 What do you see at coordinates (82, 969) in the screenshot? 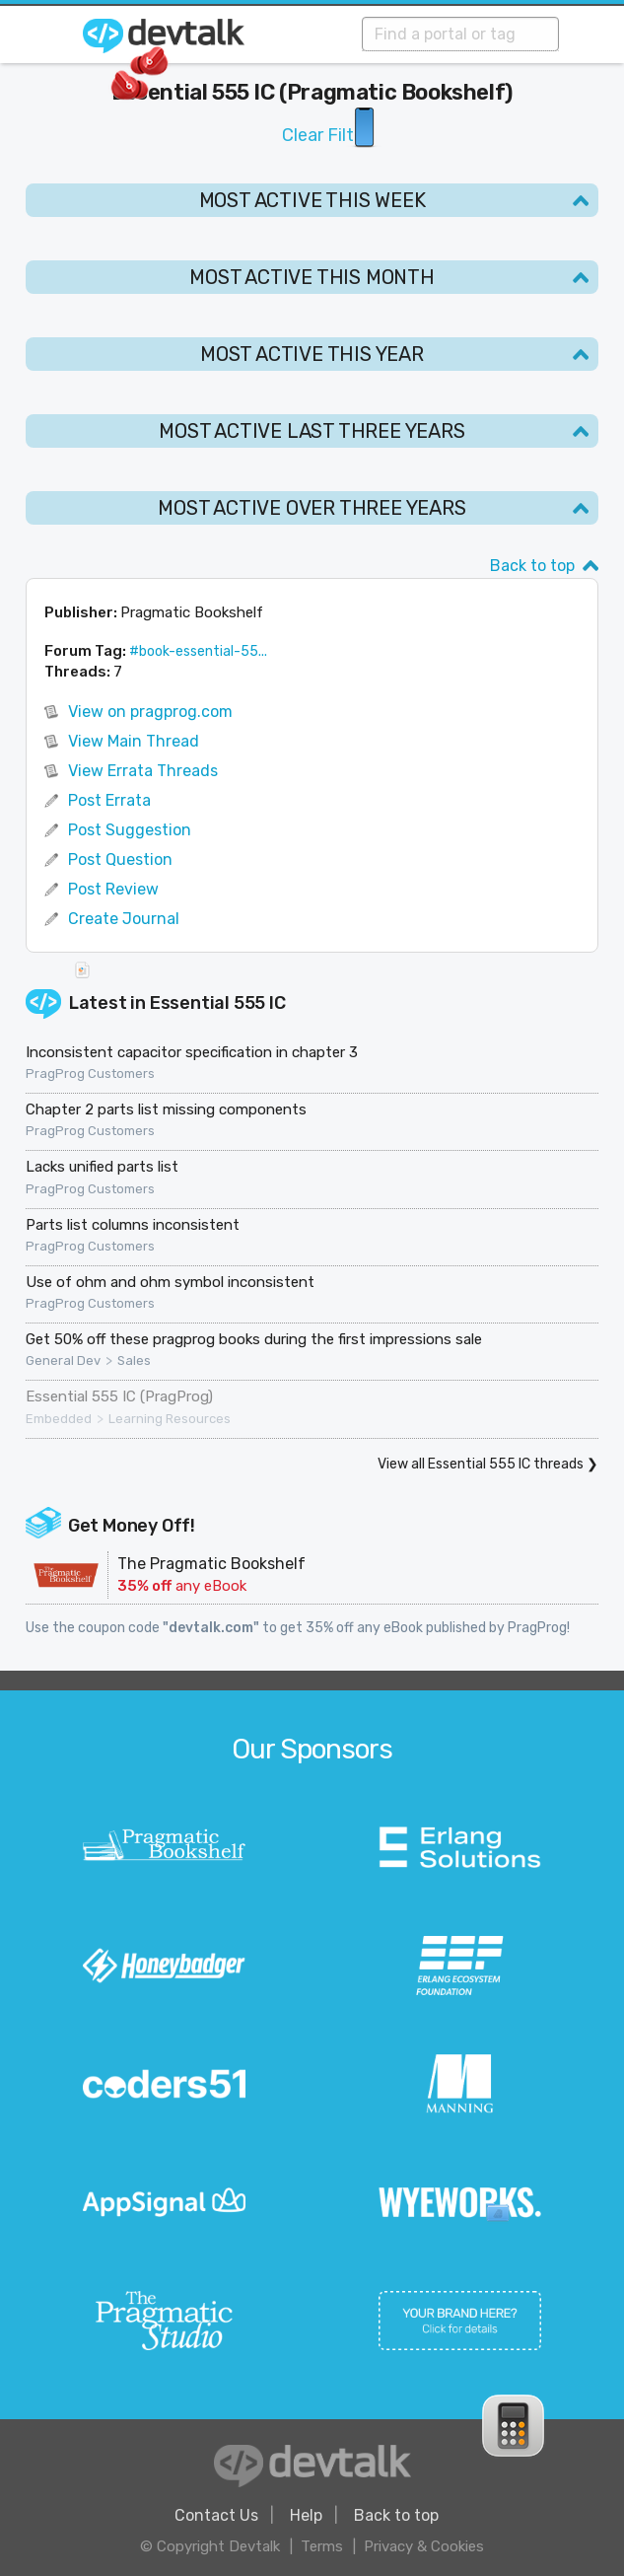
I see `open a presentation file` at bounding box center [82, 969].